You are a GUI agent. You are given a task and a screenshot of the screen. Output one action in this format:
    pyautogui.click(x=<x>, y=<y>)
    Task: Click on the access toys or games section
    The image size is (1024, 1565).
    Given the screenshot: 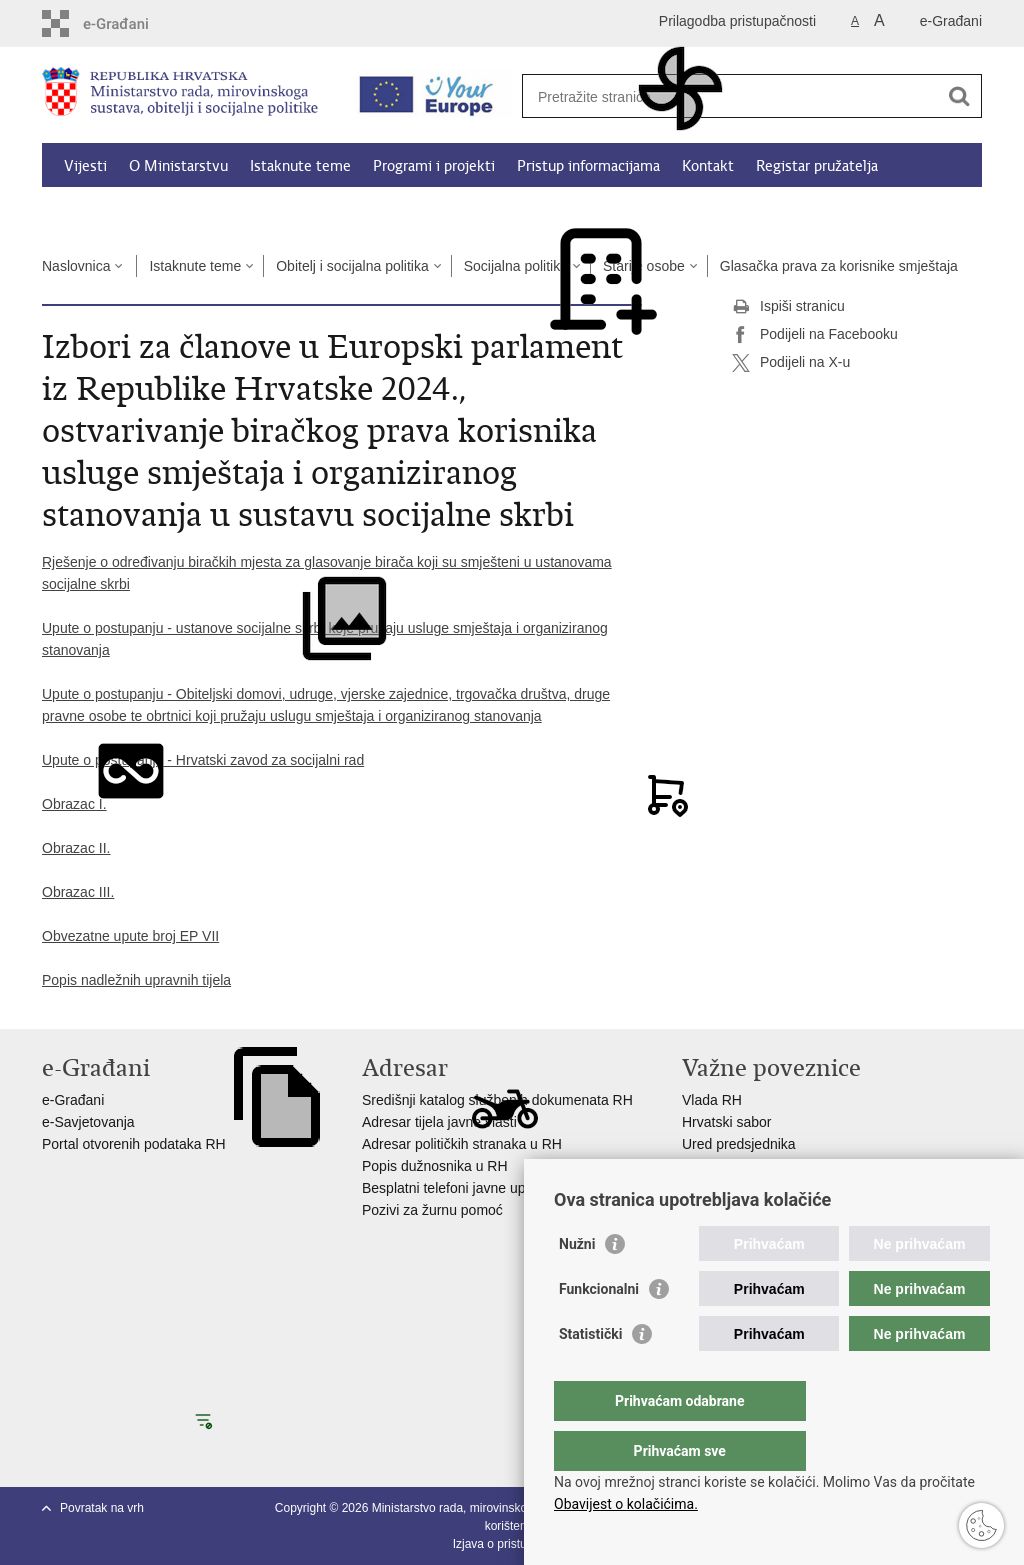 What is the action you would take?
    pyautogui.click(x=680, y=88)
    